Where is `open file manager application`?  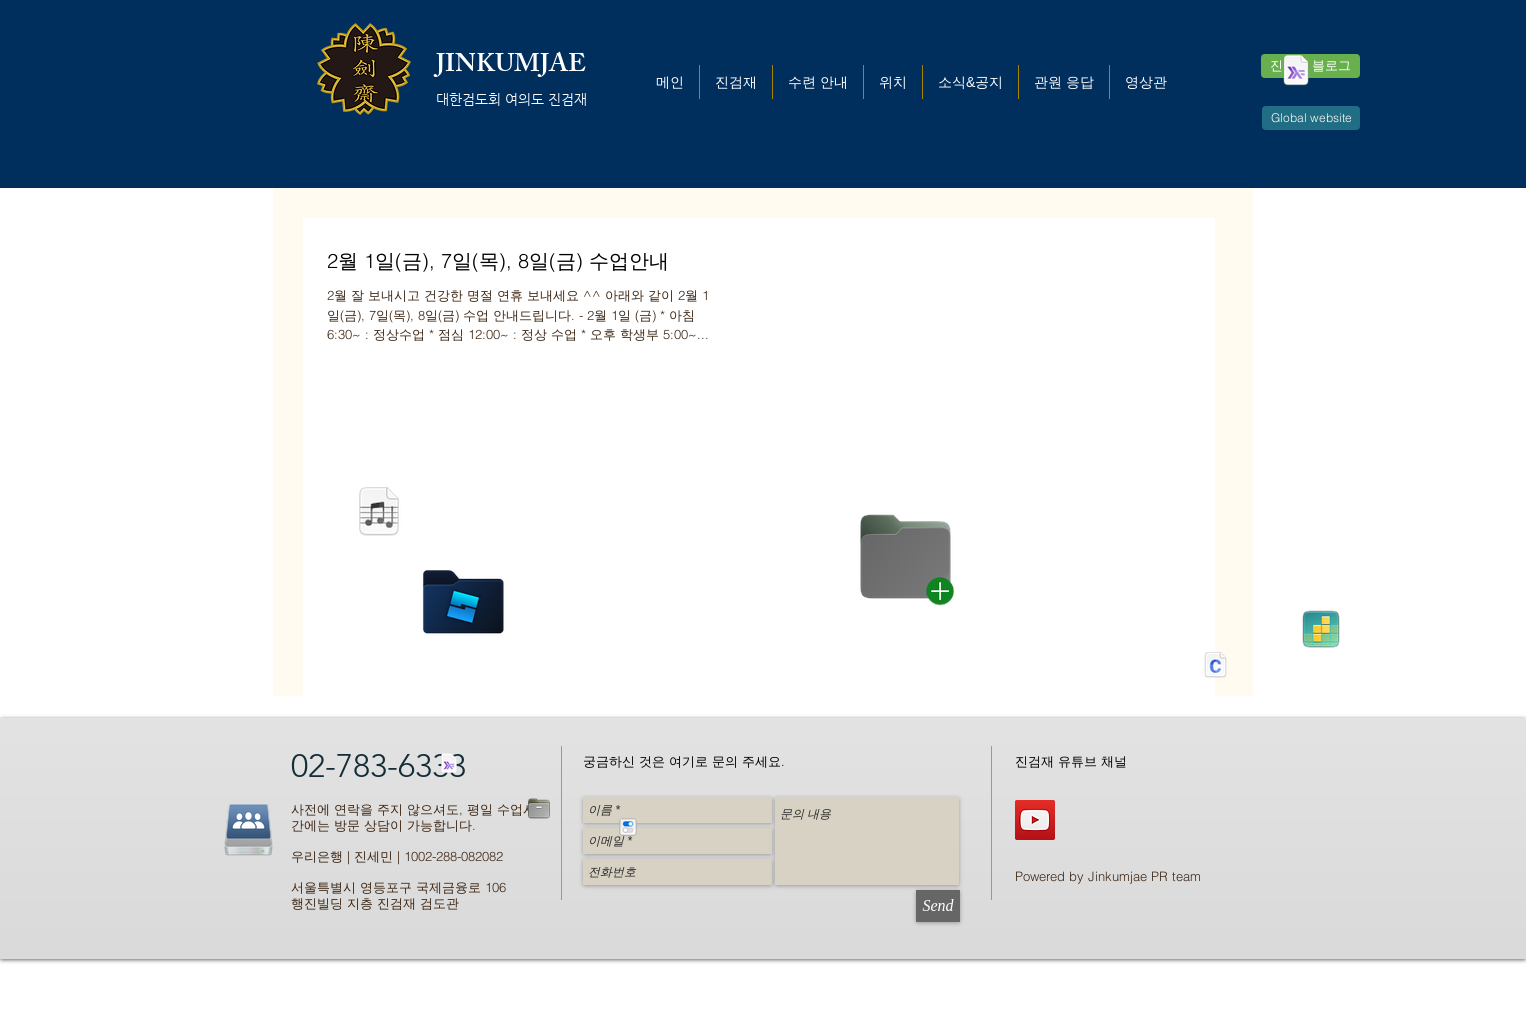 open file manager application is located at coordinates (539, 808).